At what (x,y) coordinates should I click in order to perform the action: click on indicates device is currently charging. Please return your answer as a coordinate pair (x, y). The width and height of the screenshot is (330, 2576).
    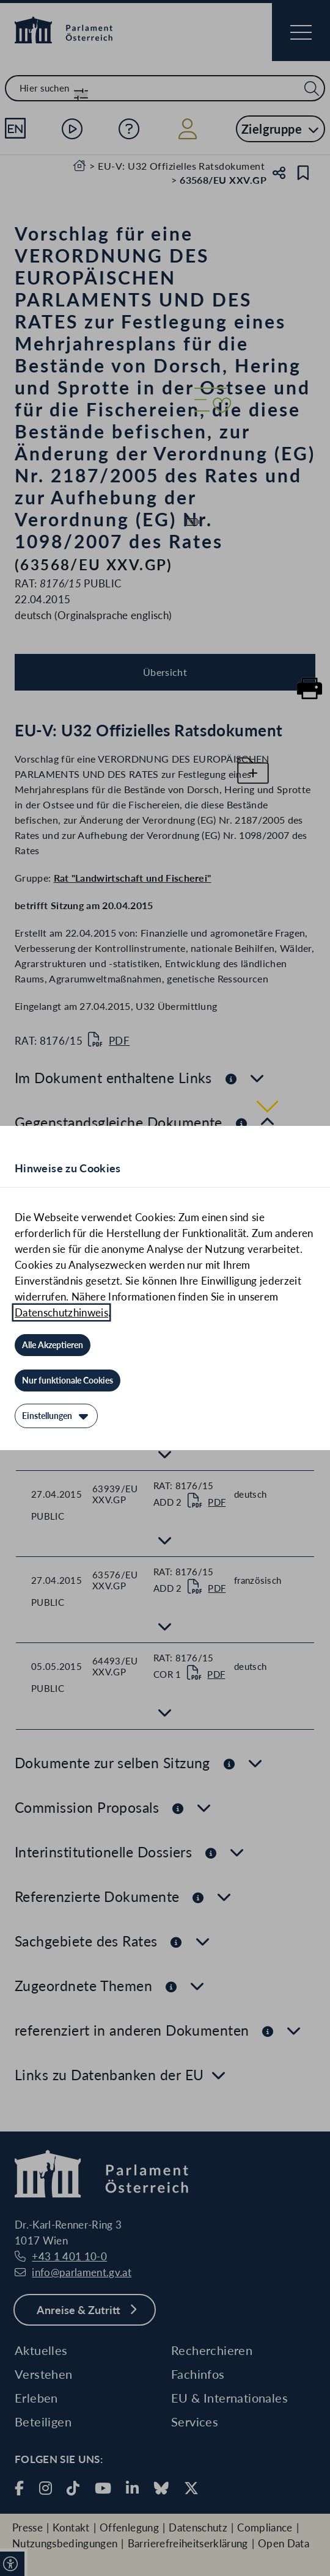
    Looking at the image, I should click on (193, 522).